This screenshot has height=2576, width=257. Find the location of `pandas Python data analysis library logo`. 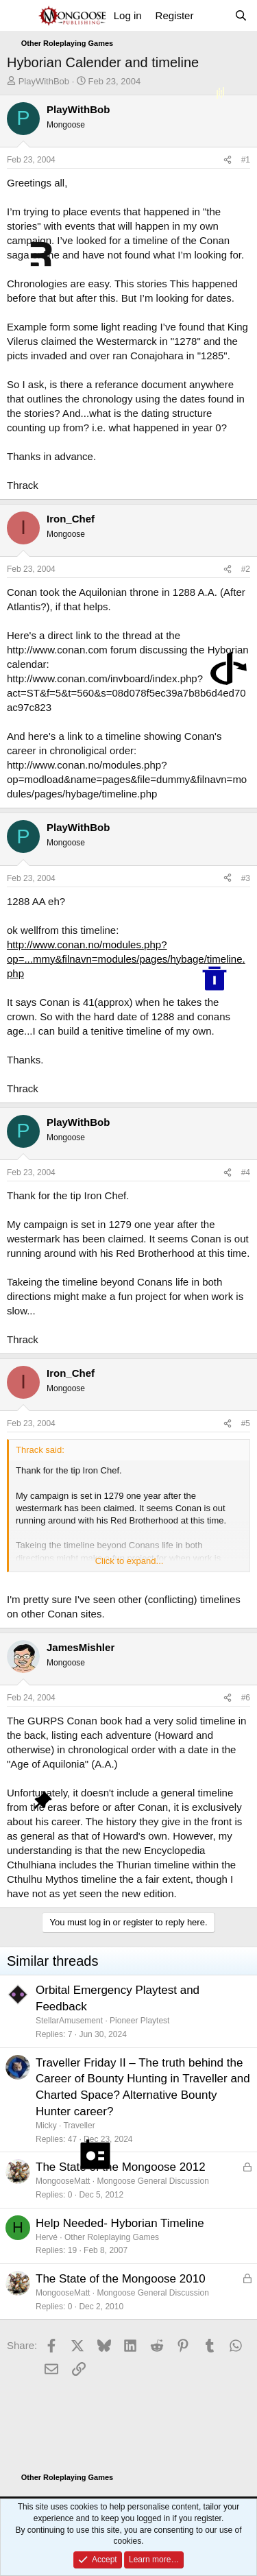

pandas Python data analysis library logo is located at coordinates (220, 93).